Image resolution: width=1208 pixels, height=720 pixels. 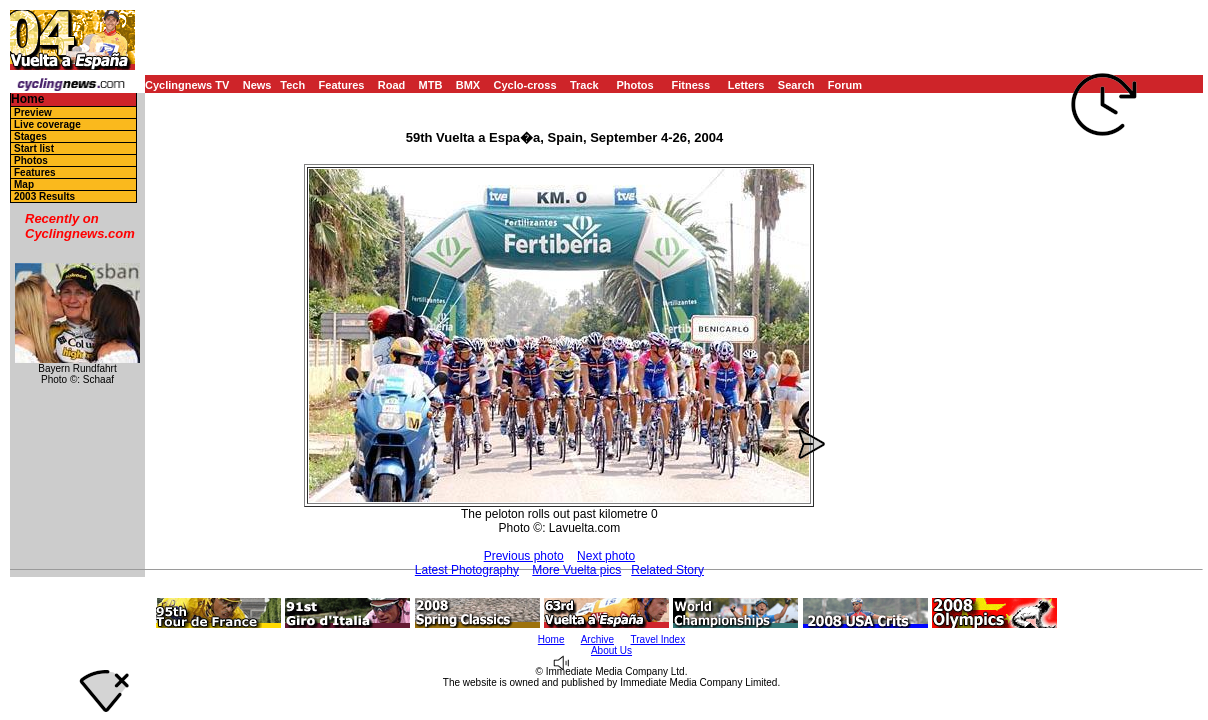 What do you see at coordinates (810, 444) in the screenshot?
I see `send message` at bounding box center [810, 444].